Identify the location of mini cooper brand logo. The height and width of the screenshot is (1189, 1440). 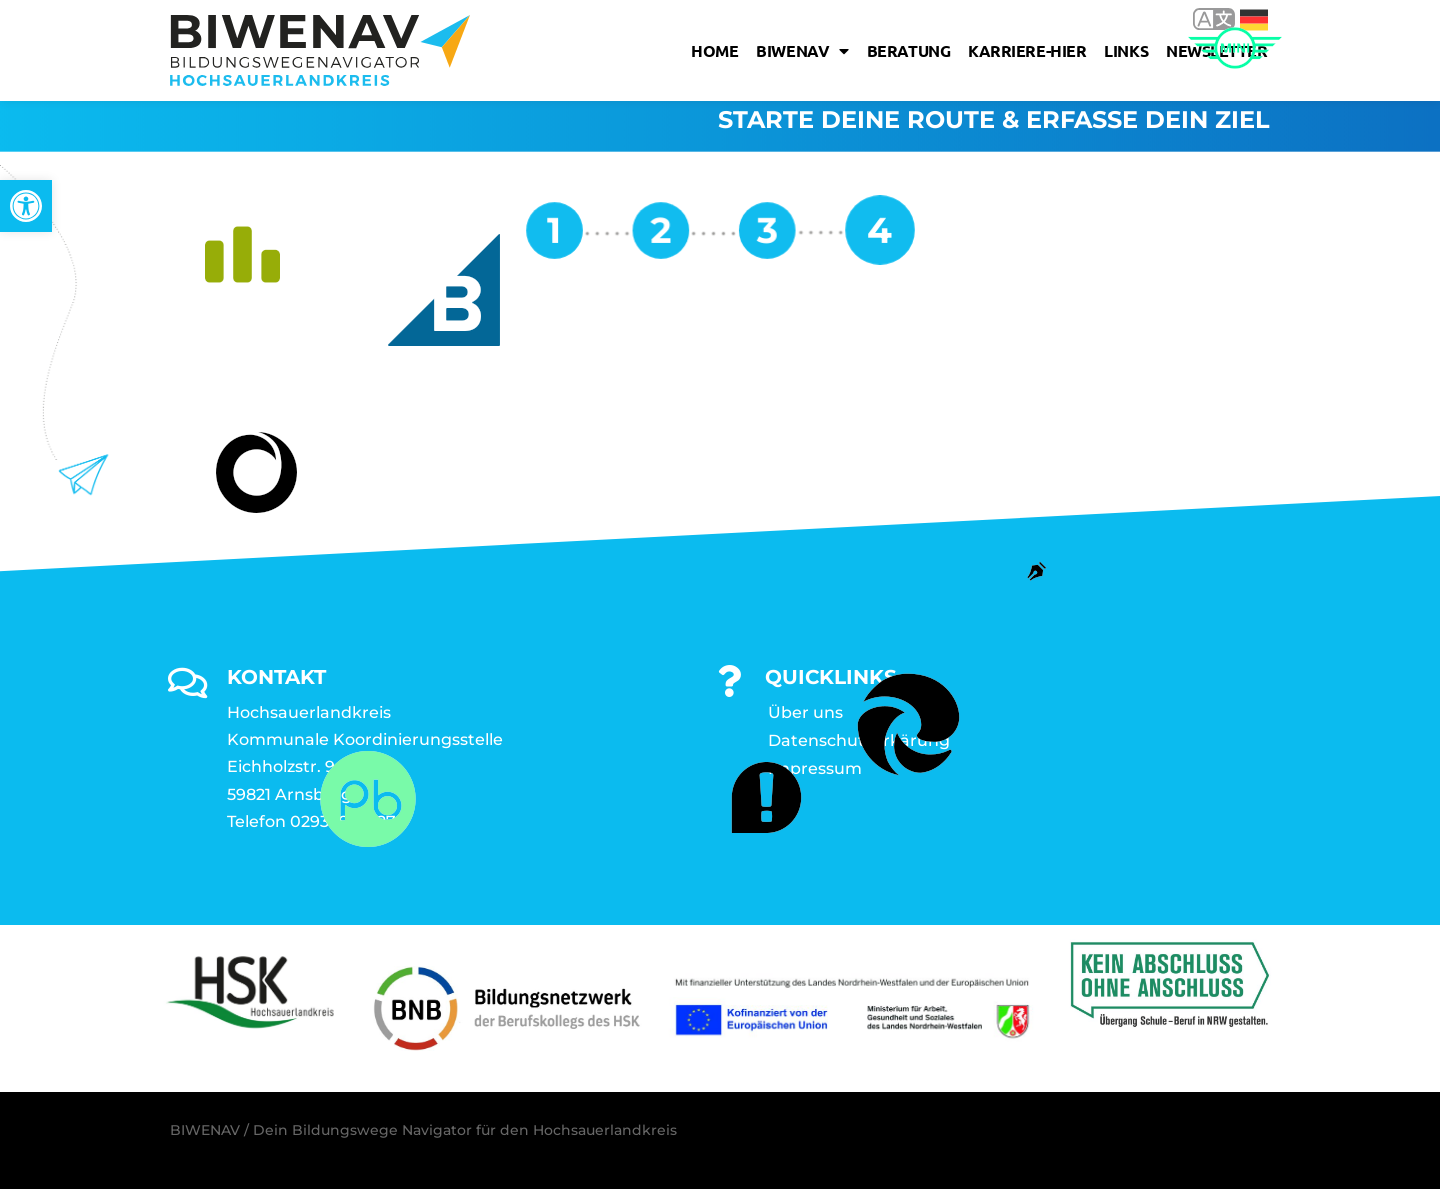
(1235, 48).